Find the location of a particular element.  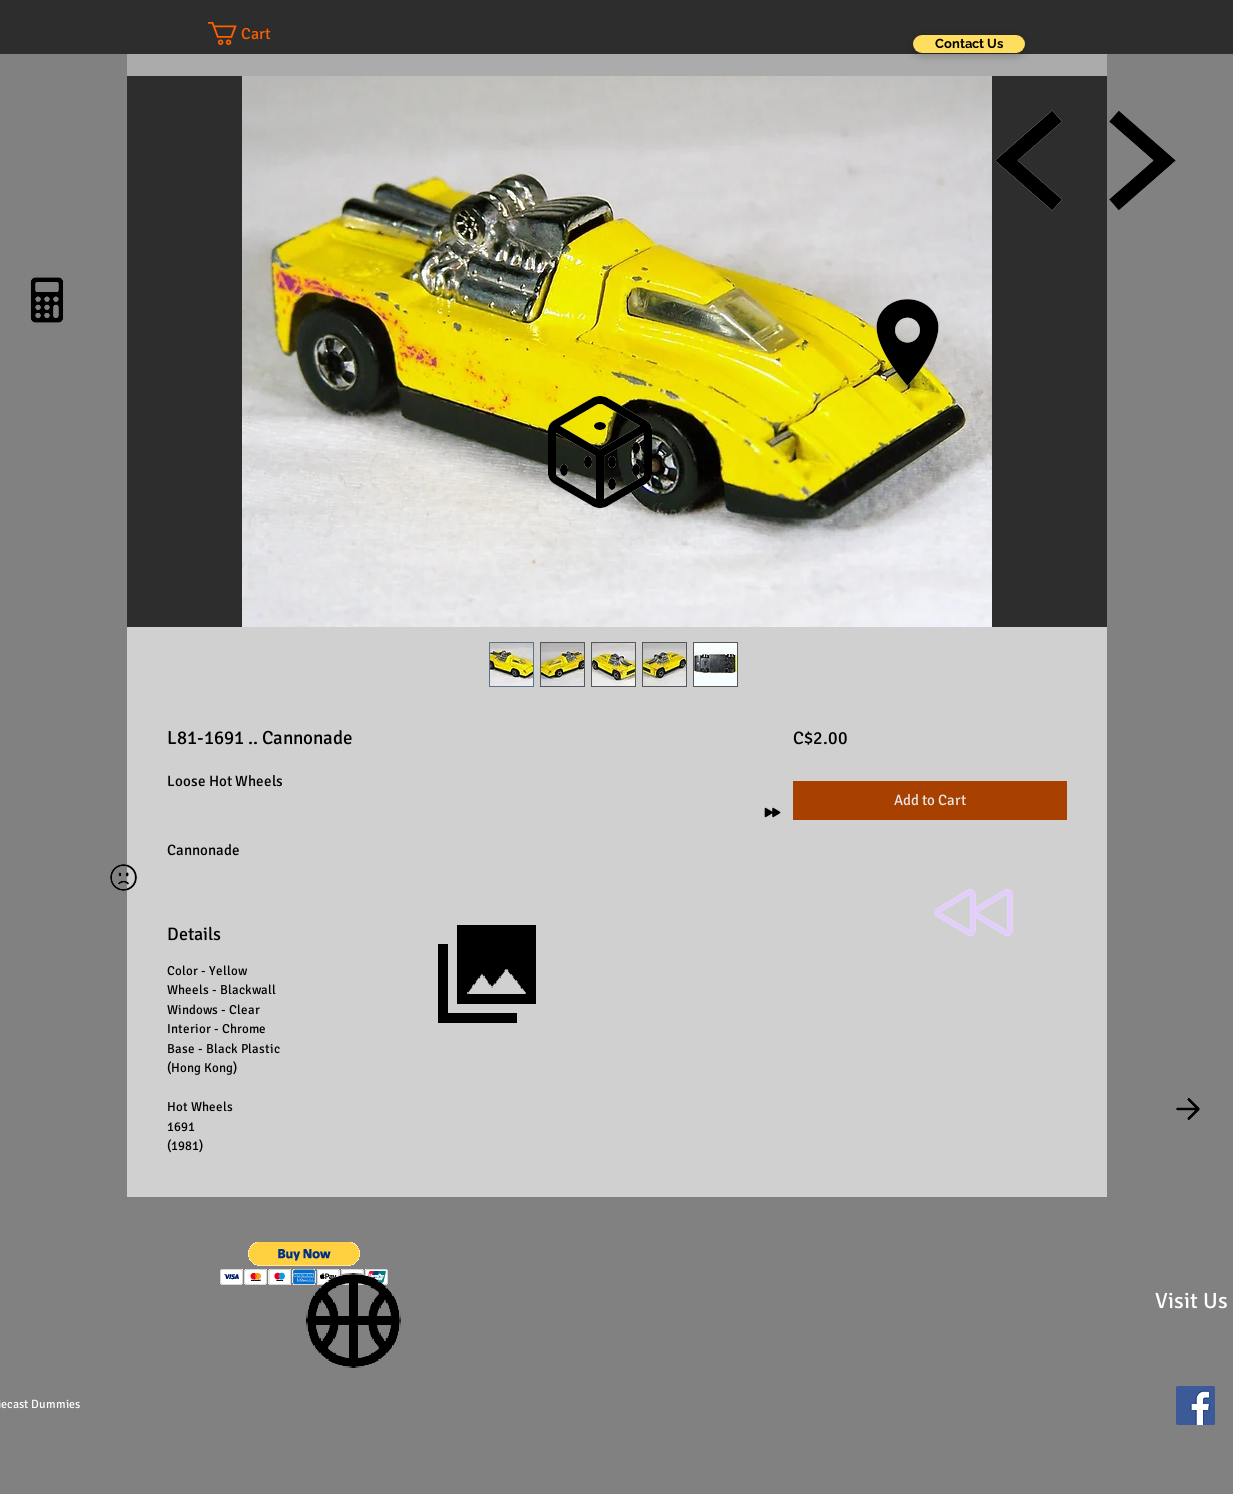

view current location on map is located at coordinates (907, 342).